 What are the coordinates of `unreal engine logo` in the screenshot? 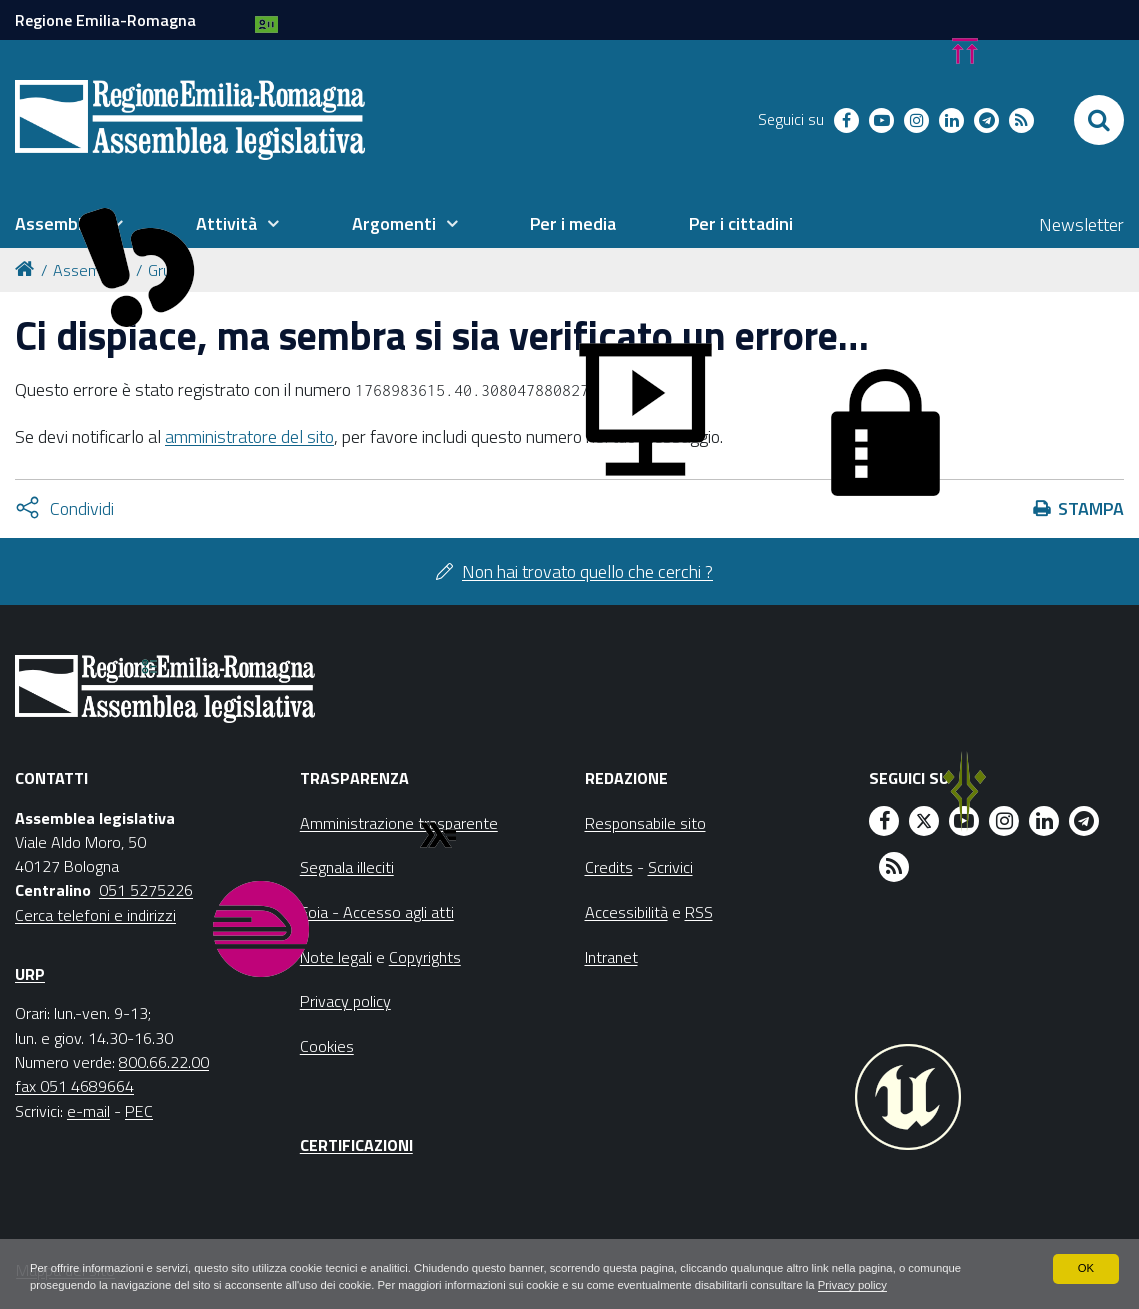 It's located at (908, 1097).